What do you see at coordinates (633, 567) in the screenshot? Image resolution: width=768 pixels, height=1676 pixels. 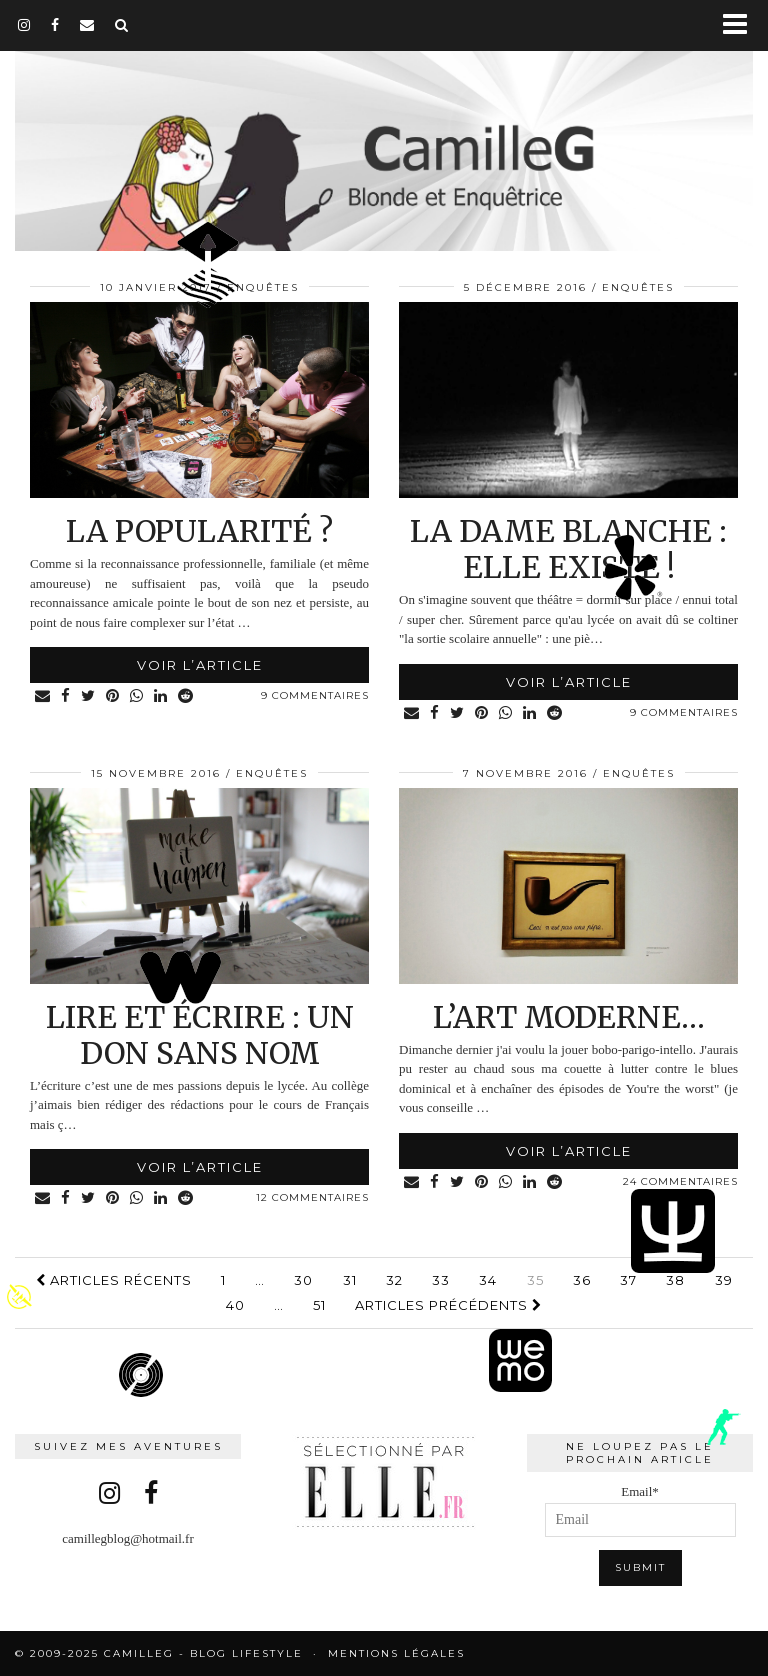 I see `open the Yelp app` at bounding box center [633, 567].